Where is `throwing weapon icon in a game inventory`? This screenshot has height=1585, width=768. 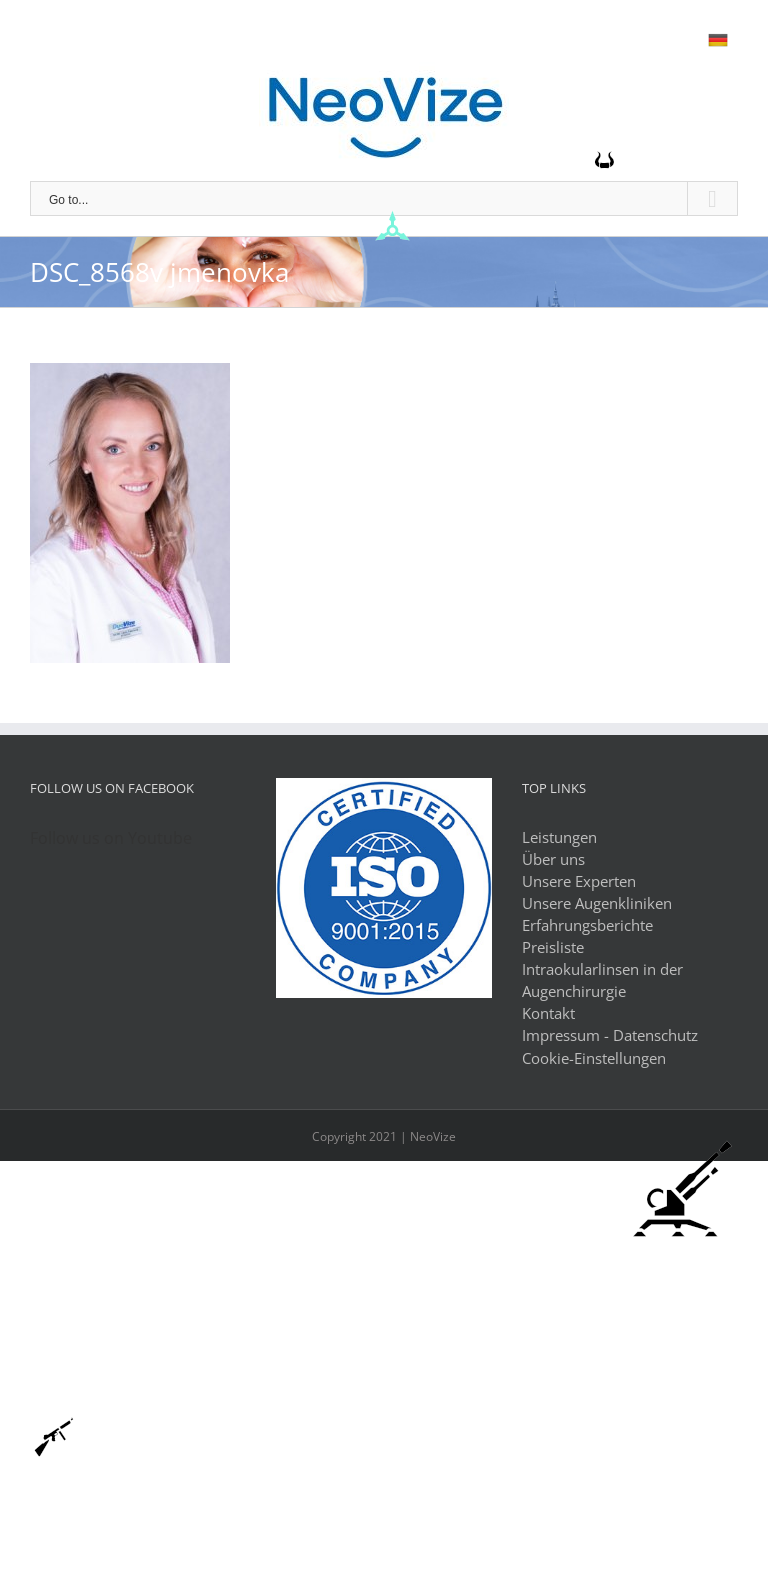
throwing weapon icon in a game inventory is located at coordinates (392, 225).